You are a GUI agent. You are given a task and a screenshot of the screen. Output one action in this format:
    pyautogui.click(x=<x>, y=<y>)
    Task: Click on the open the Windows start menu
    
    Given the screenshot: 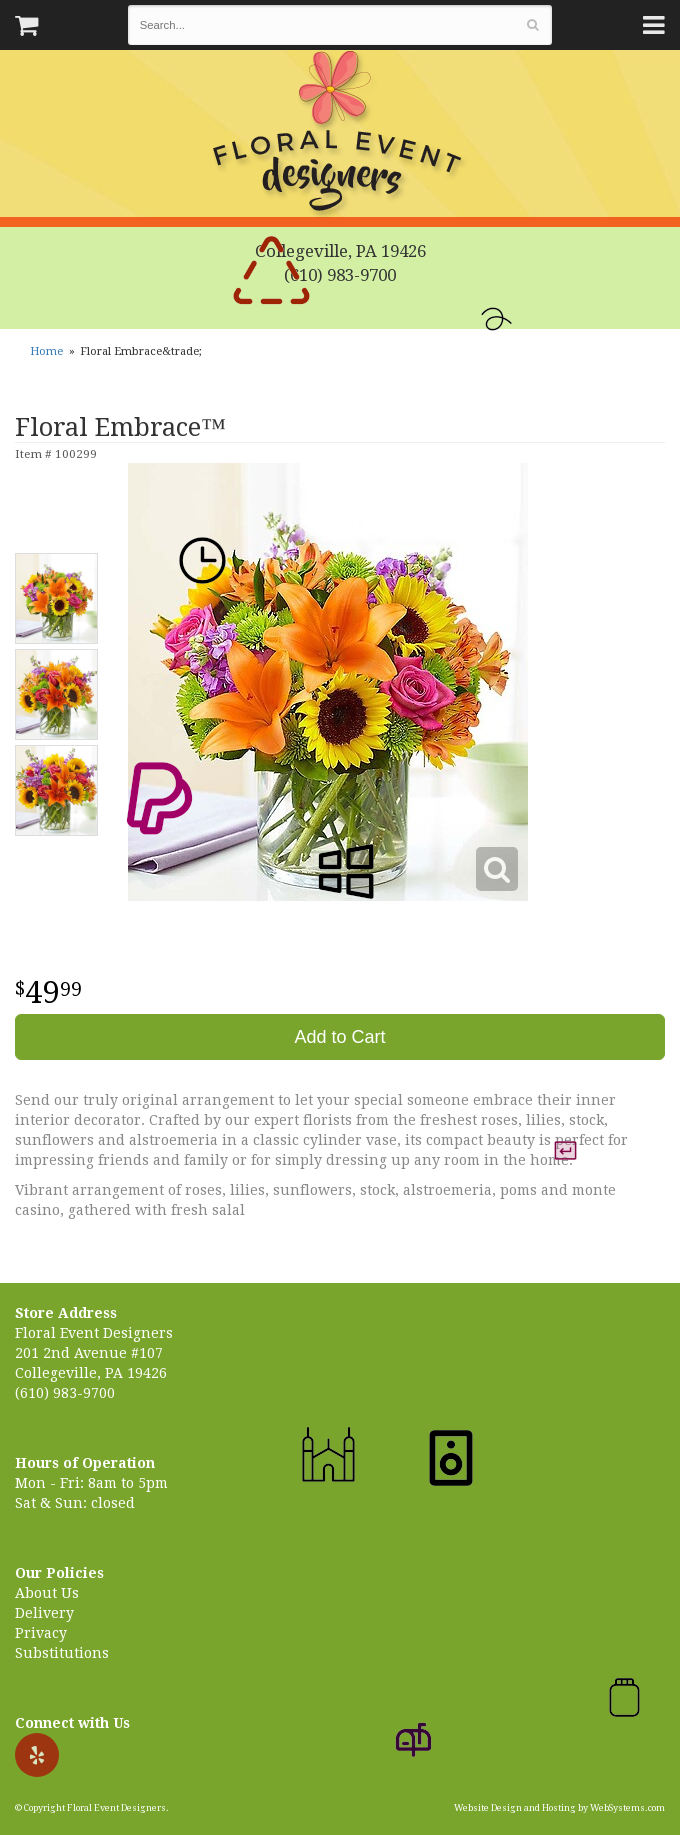 What is the action you would take?
    pyautogui.click(x=348, y=871)
    